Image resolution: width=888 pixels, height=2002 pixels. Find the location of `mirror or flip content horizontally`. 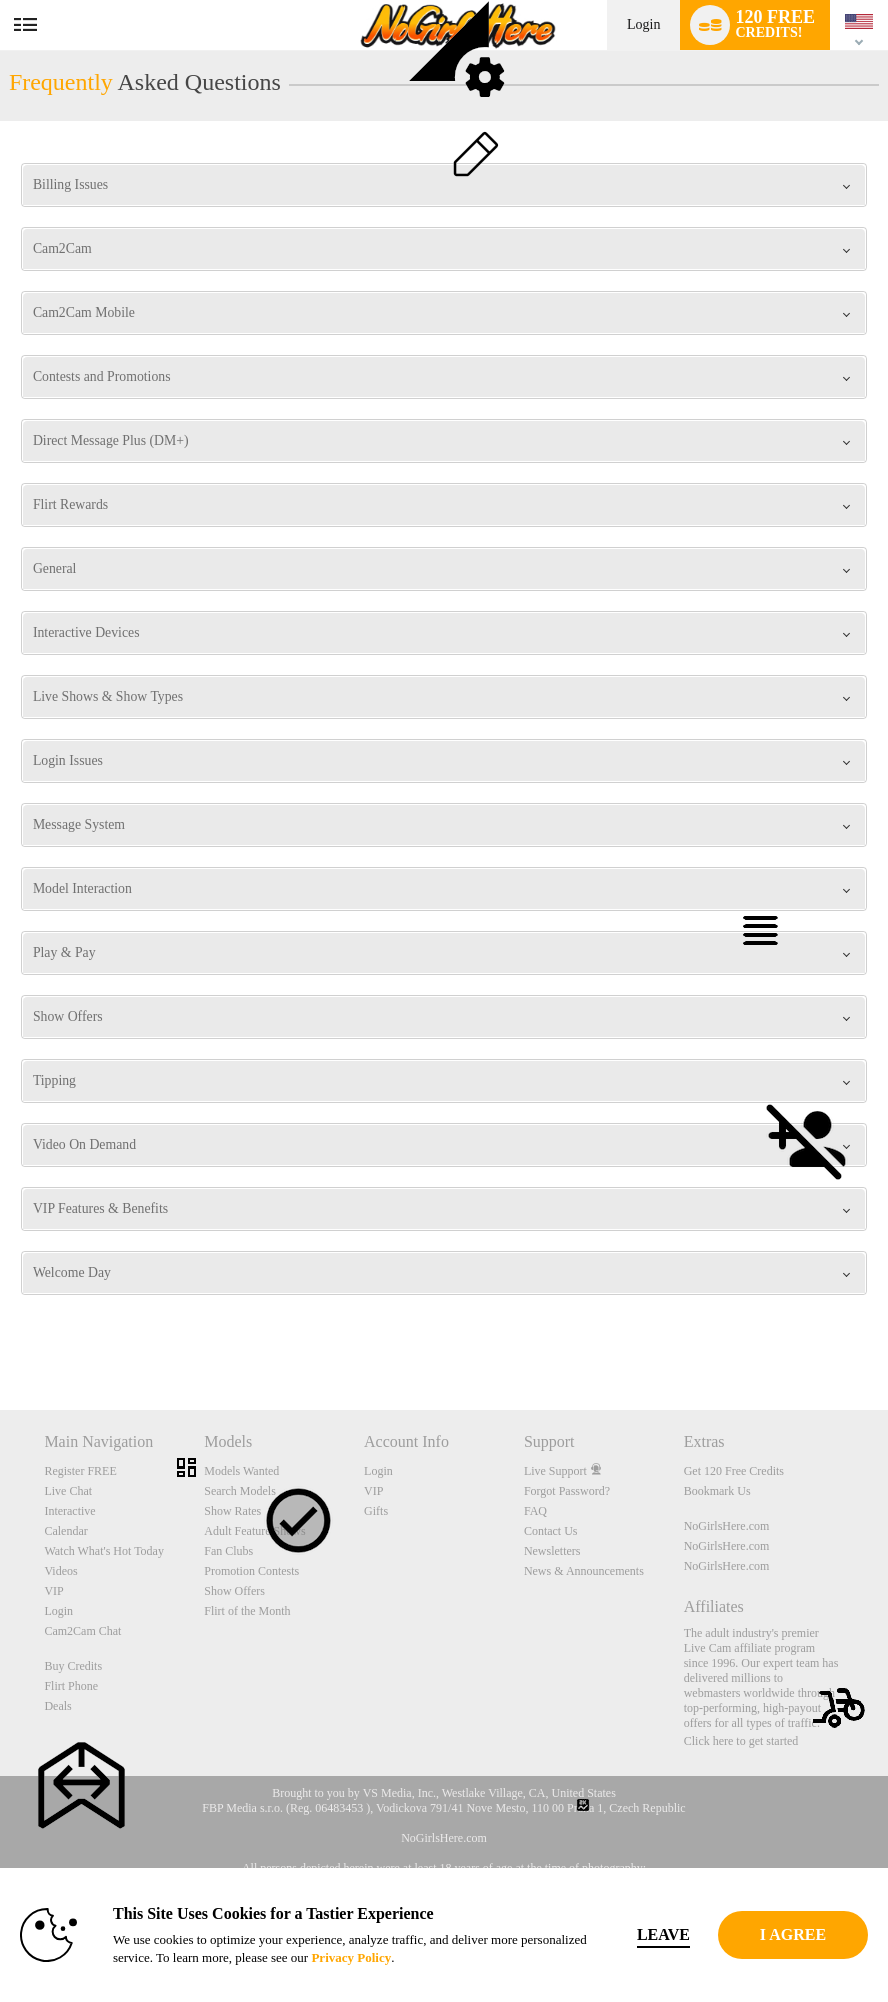

mirror or flip content horizontally is located at coordinates (81, 1785).